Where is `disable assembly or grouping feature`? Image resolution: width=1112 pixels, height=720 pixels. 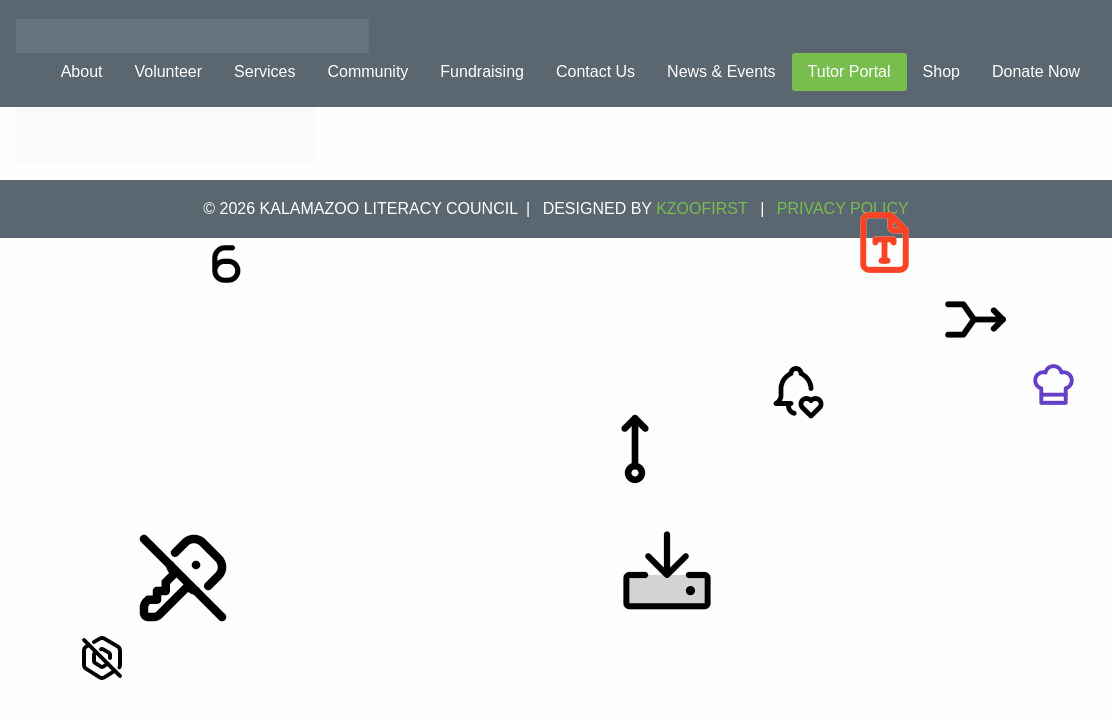
disable assembly or grouping feature is located at coordinates (102, 658).